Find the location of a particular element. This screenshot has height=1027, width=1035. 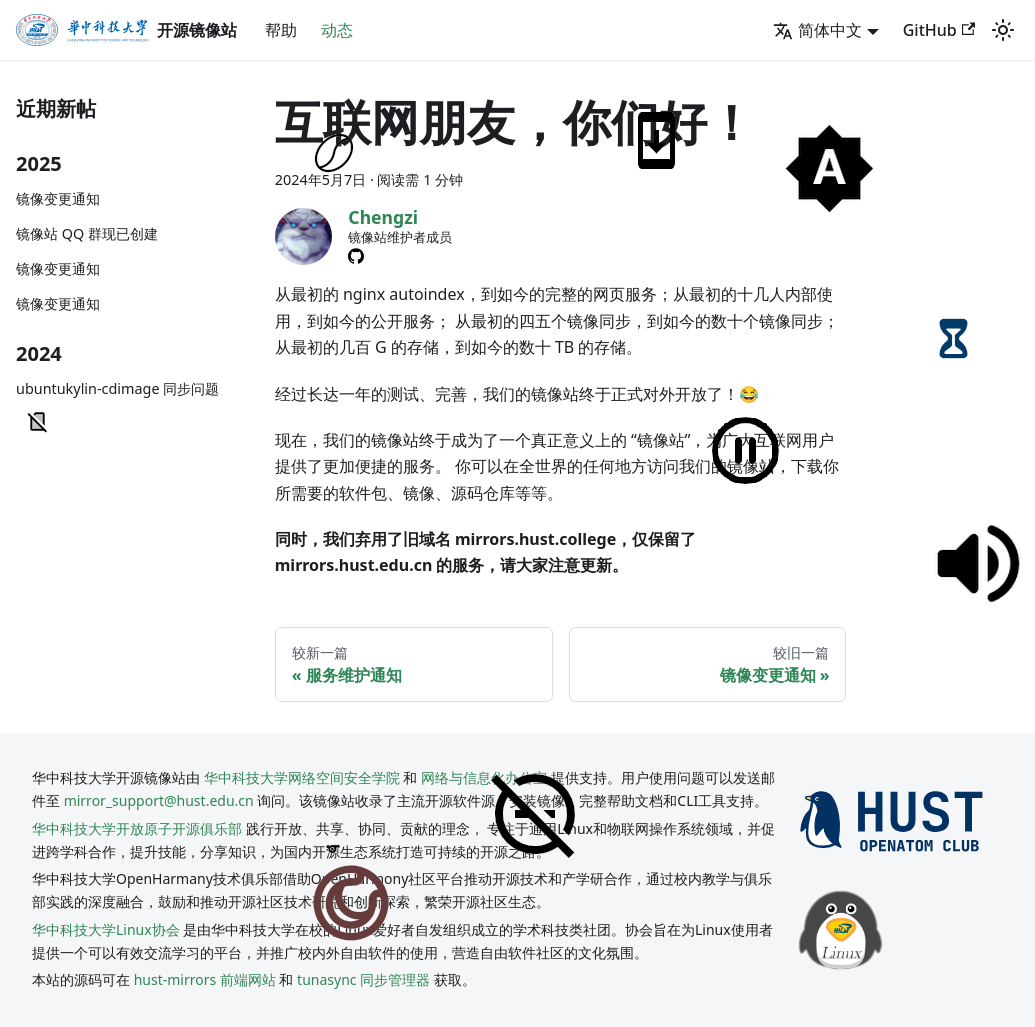

pause media playback is located at coordinates (745, 450).